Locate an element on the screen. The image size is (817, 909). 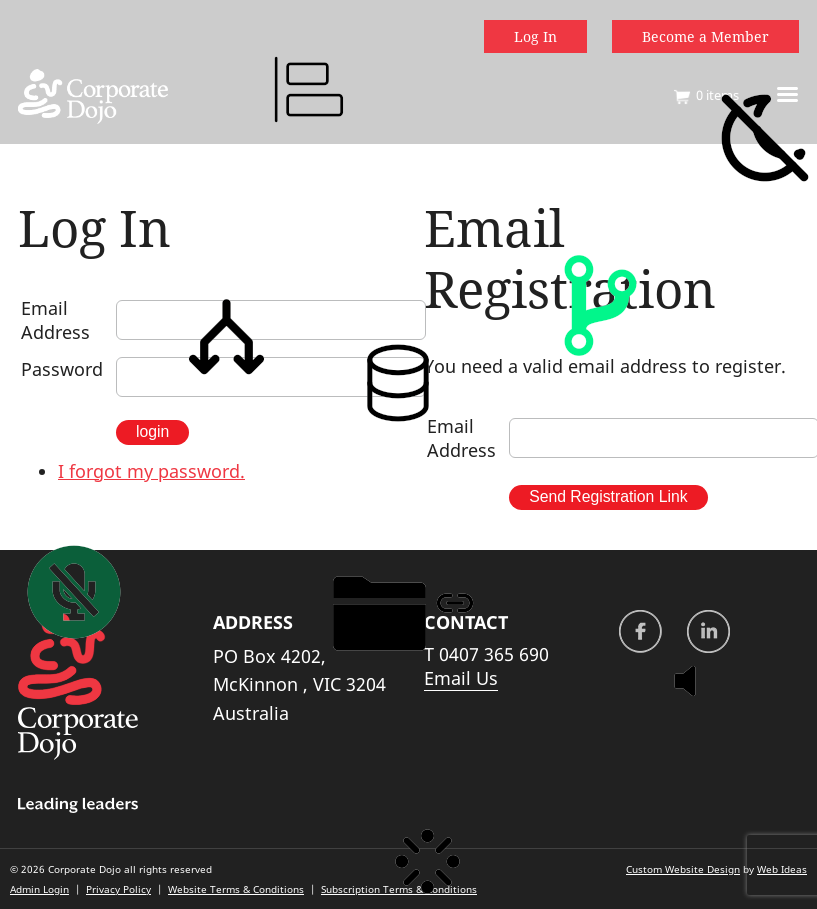
open folder to view files is located at coordinates (379, 613).